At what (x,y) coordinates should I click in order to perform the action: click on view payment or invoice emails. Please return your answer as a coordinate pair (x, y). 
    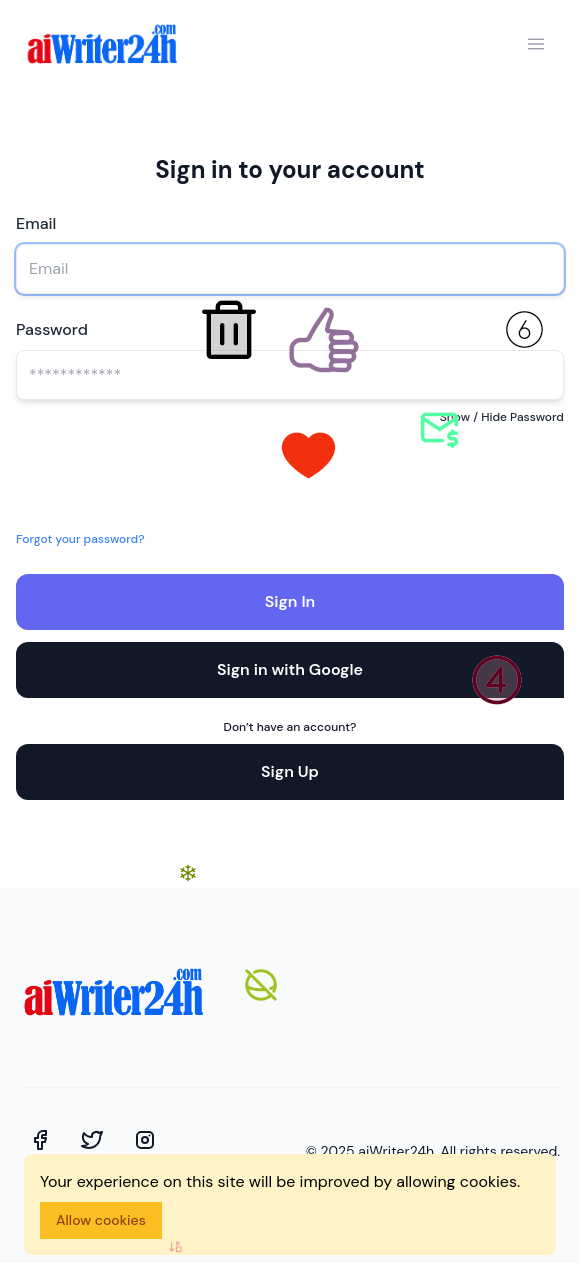
    Looking at the image, I should click on (439, 427).